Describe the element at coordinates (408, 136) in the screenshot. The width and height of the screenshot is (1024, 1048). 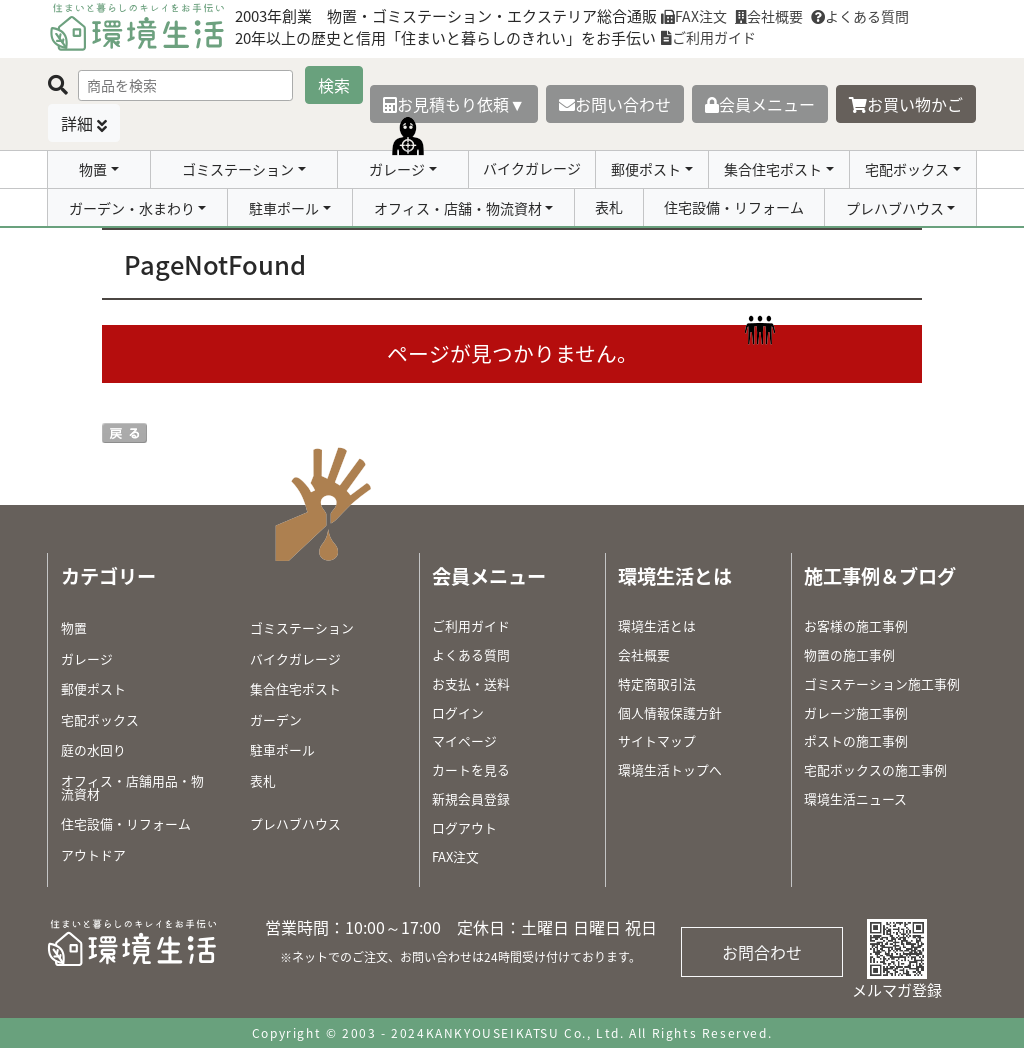
I see `target or aim at an enemy` at that location.